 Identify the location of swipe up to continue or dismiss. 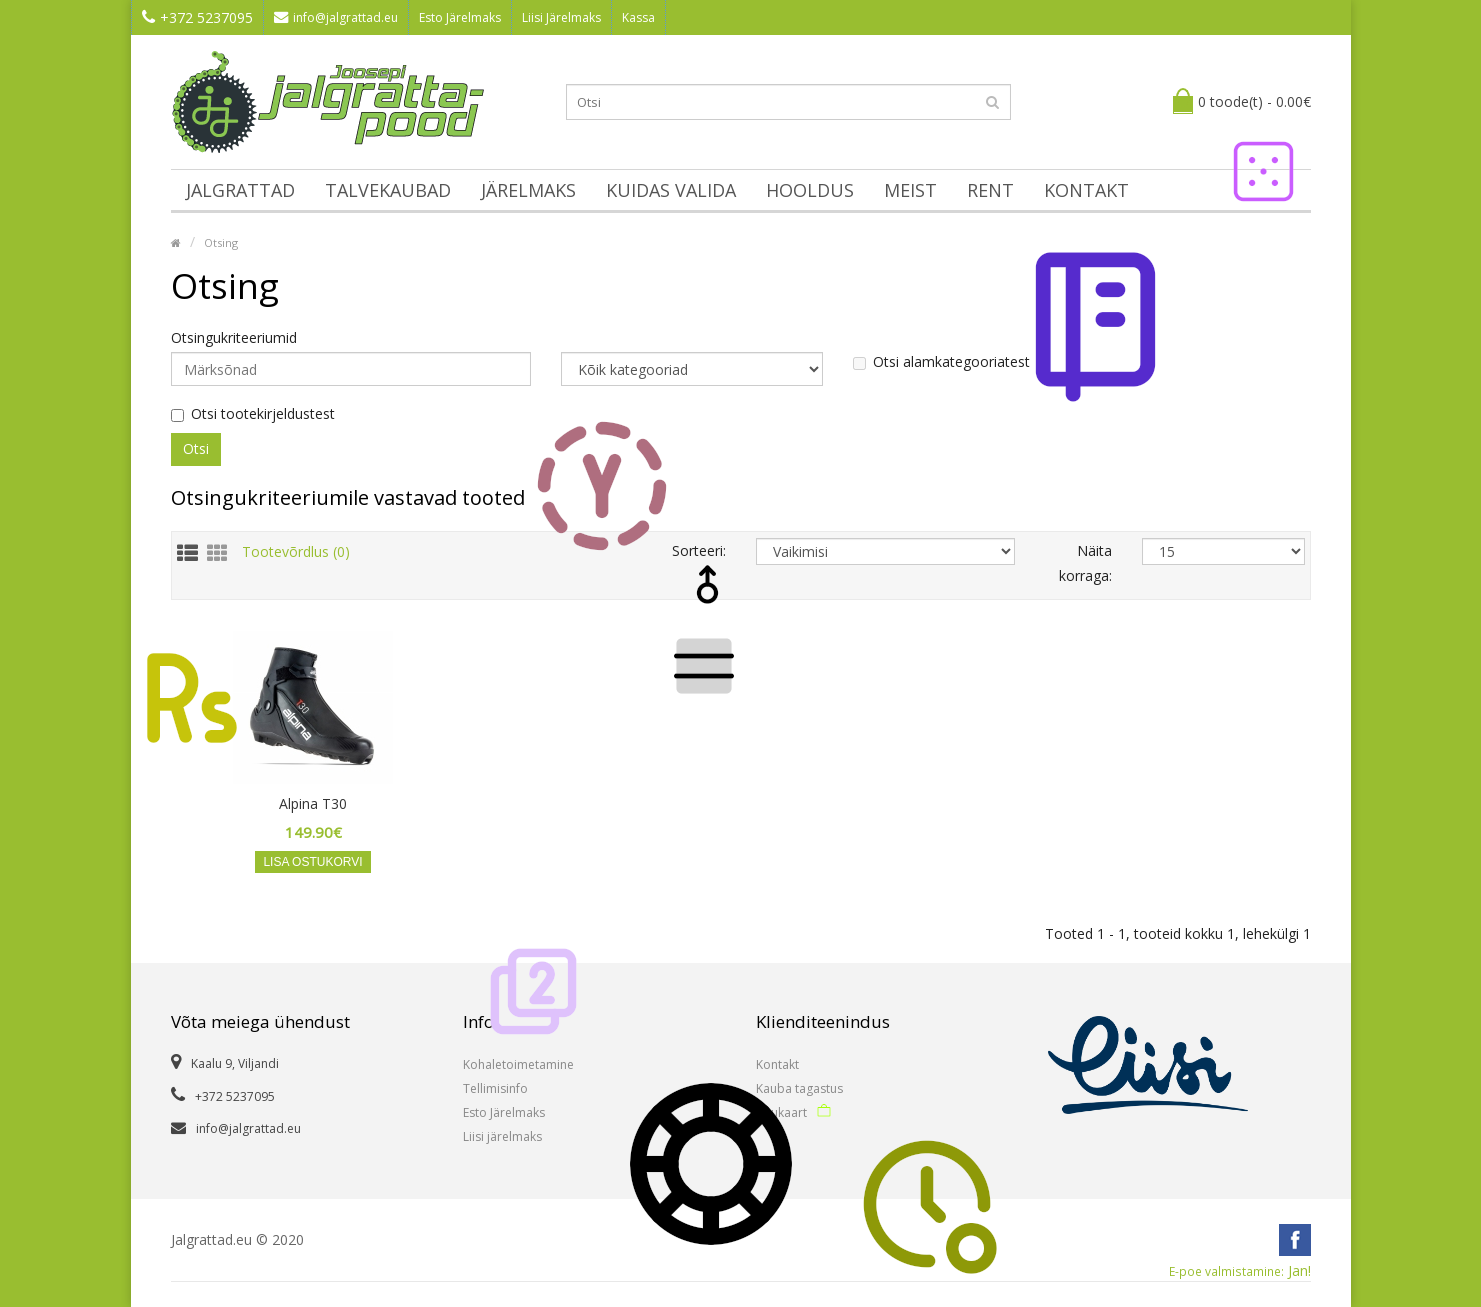
(707, 584).